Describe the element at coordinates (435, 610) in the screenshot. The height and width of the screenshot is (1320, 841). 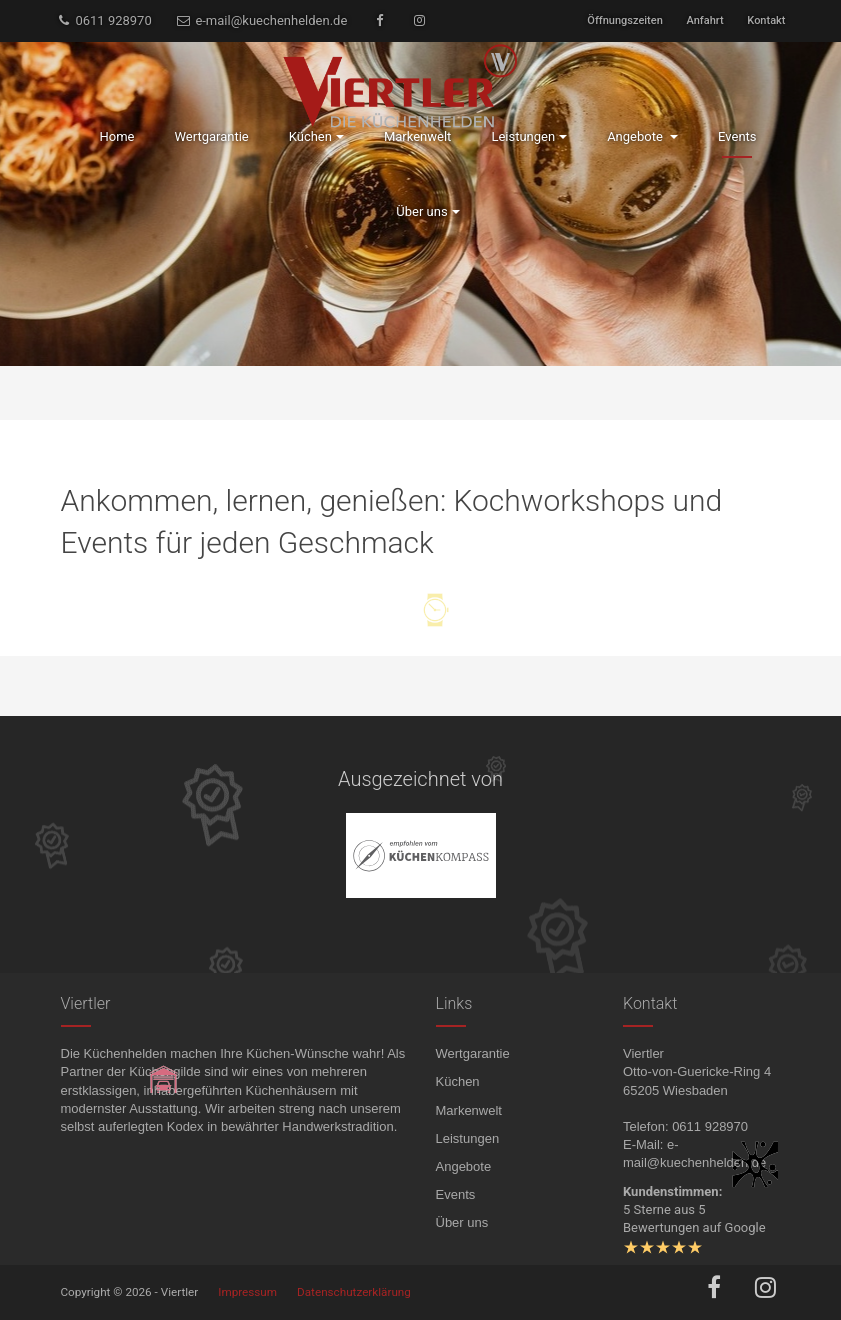
I see `view current time or clock settings` at that location.